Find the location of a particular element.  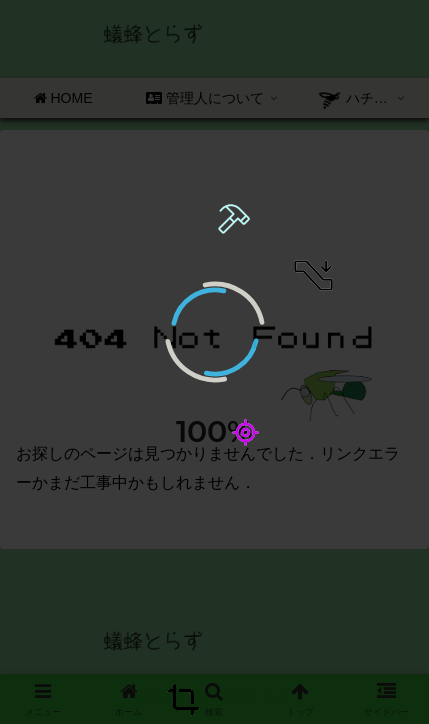

center map on current location is located at coordinates (245, 432).